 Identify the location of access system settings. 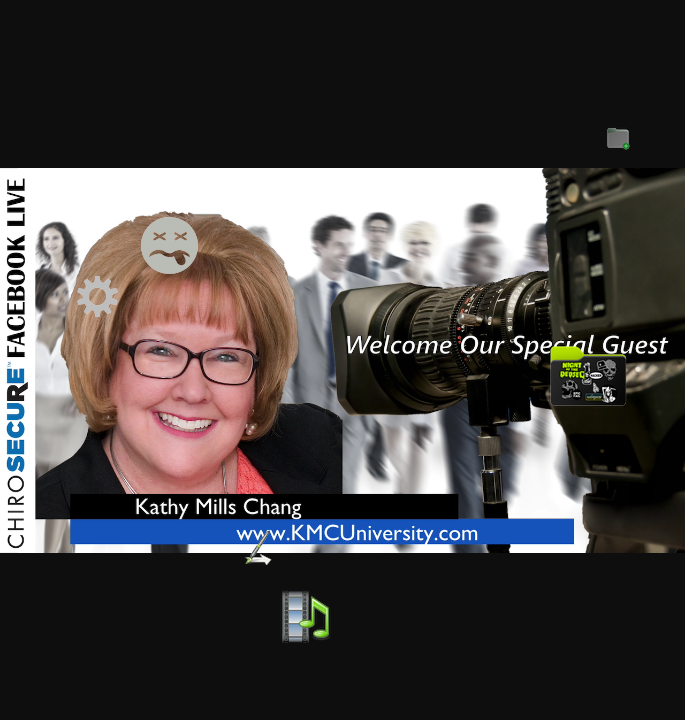
(97, 296).